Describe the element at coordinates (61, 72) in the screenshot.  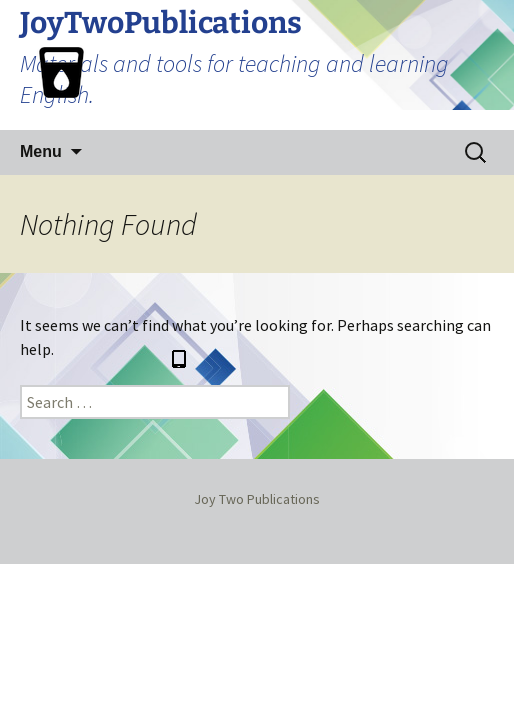
I see `find nearby drink or beverage locations` at that location.